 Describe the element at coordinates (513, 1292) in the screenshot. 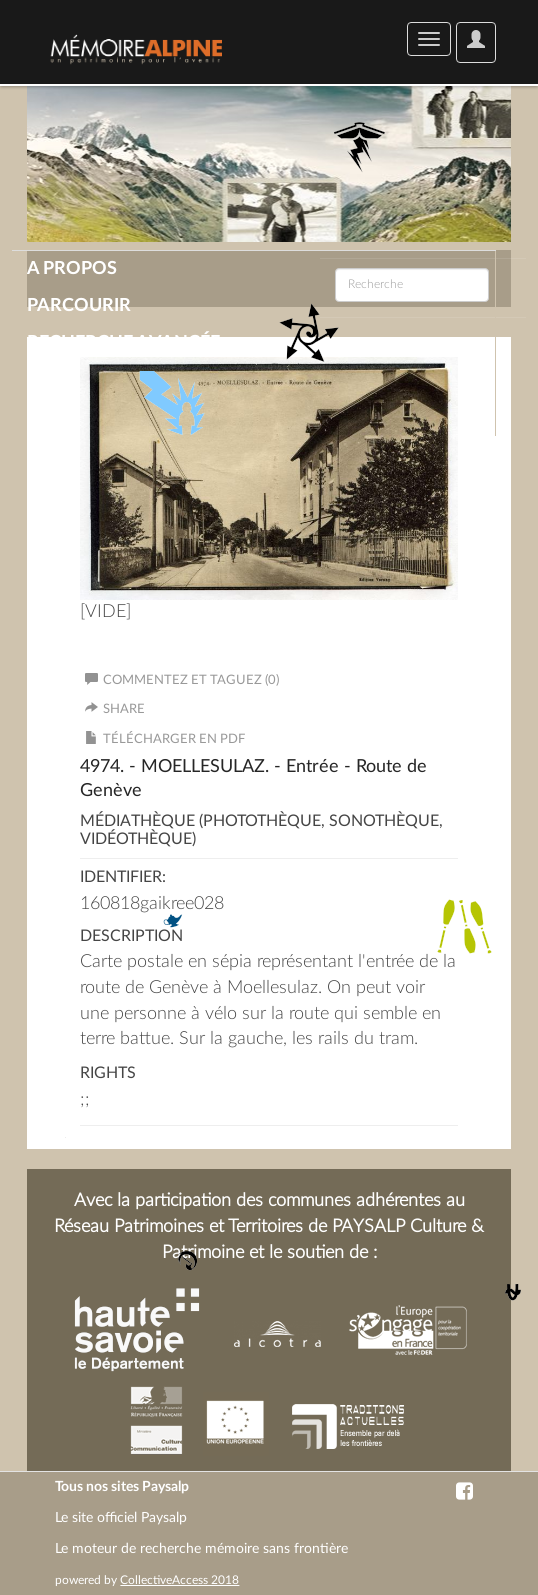

I see `represents the ophiuchus zodiac sign` at that location.